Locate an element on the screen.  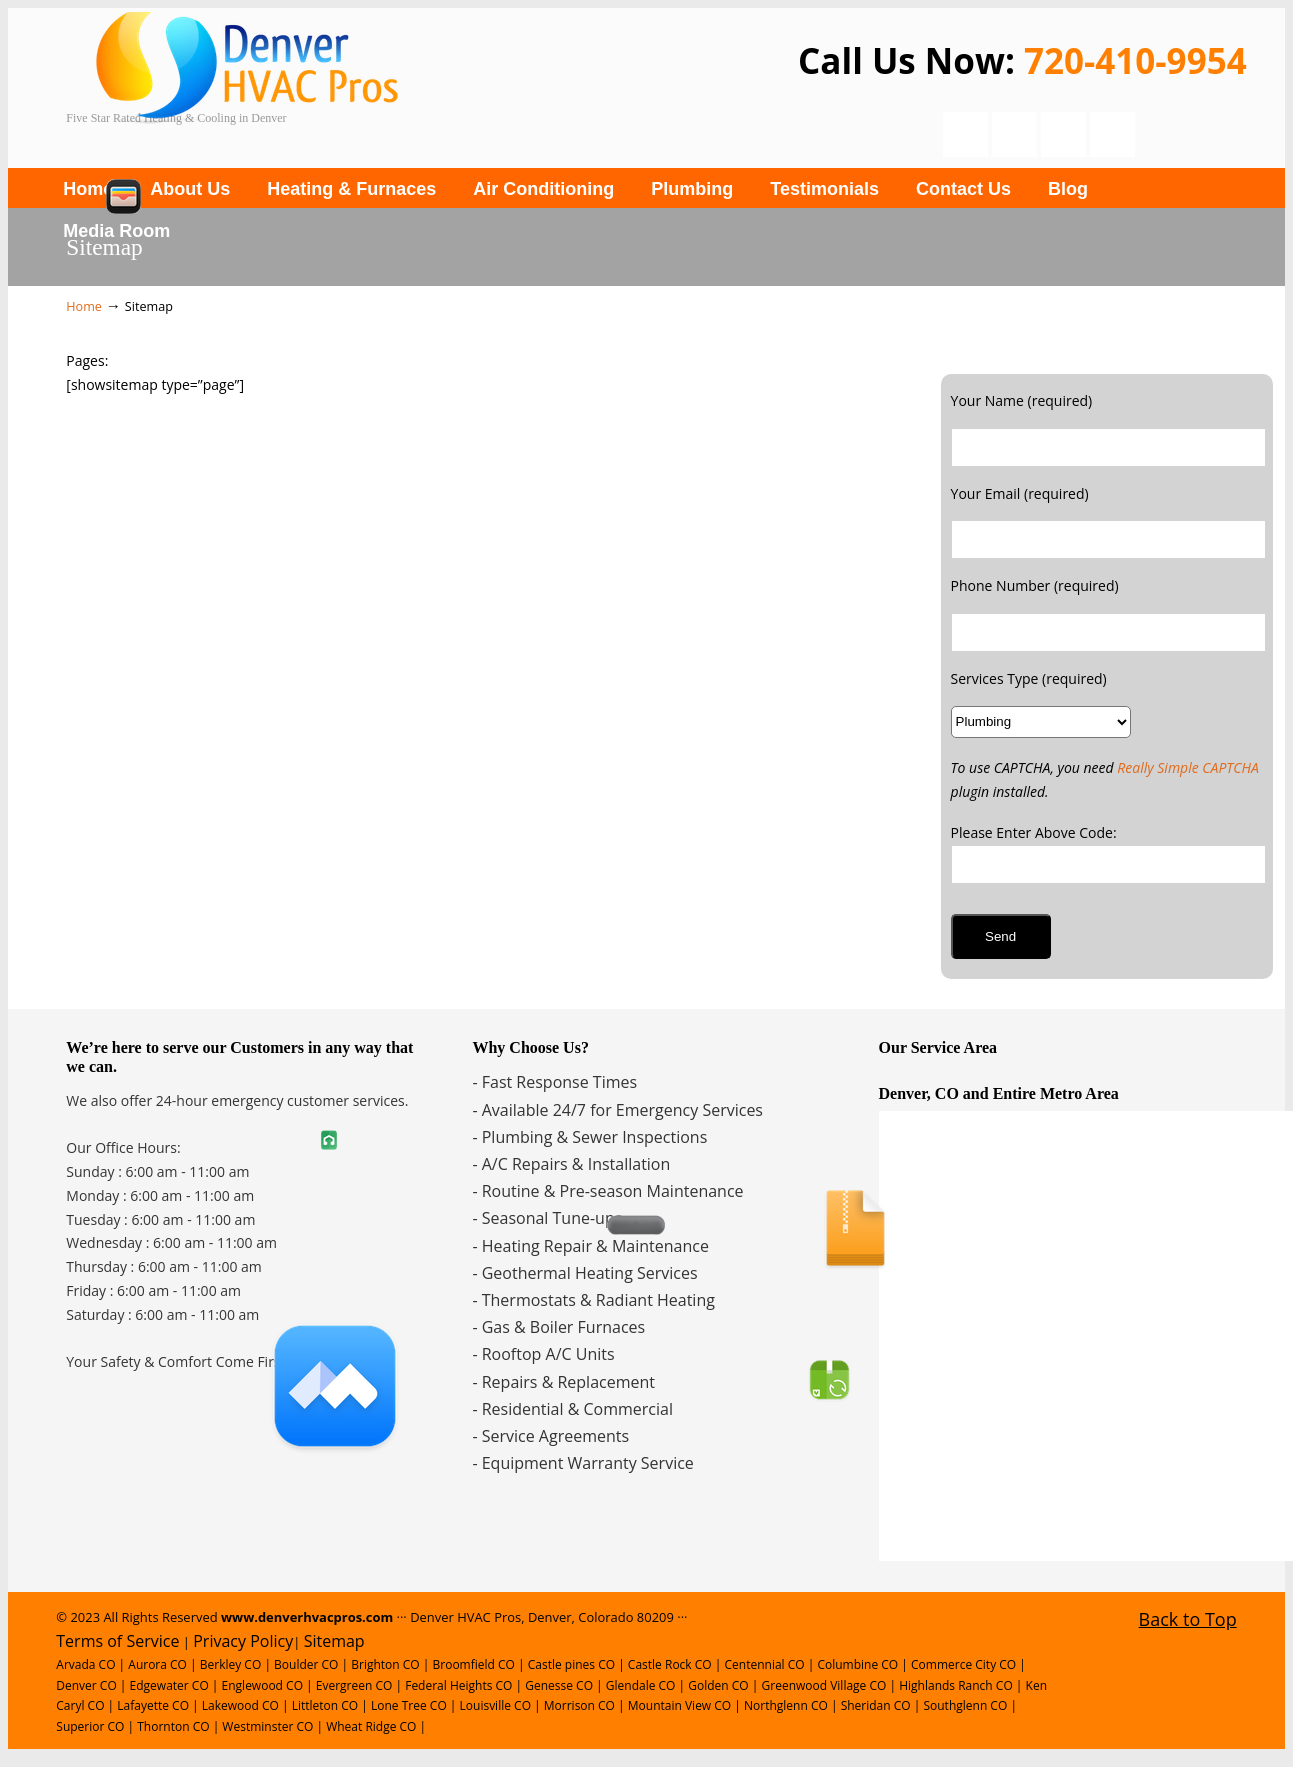
open apple wallet app is located at coordinates (123, 196).